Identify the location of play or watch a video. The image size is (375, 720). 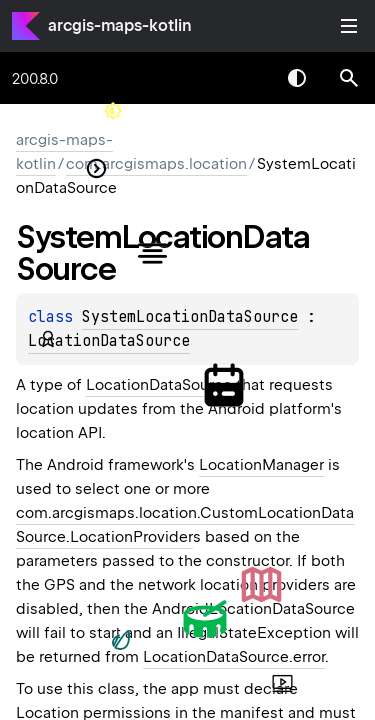
(282, 683).